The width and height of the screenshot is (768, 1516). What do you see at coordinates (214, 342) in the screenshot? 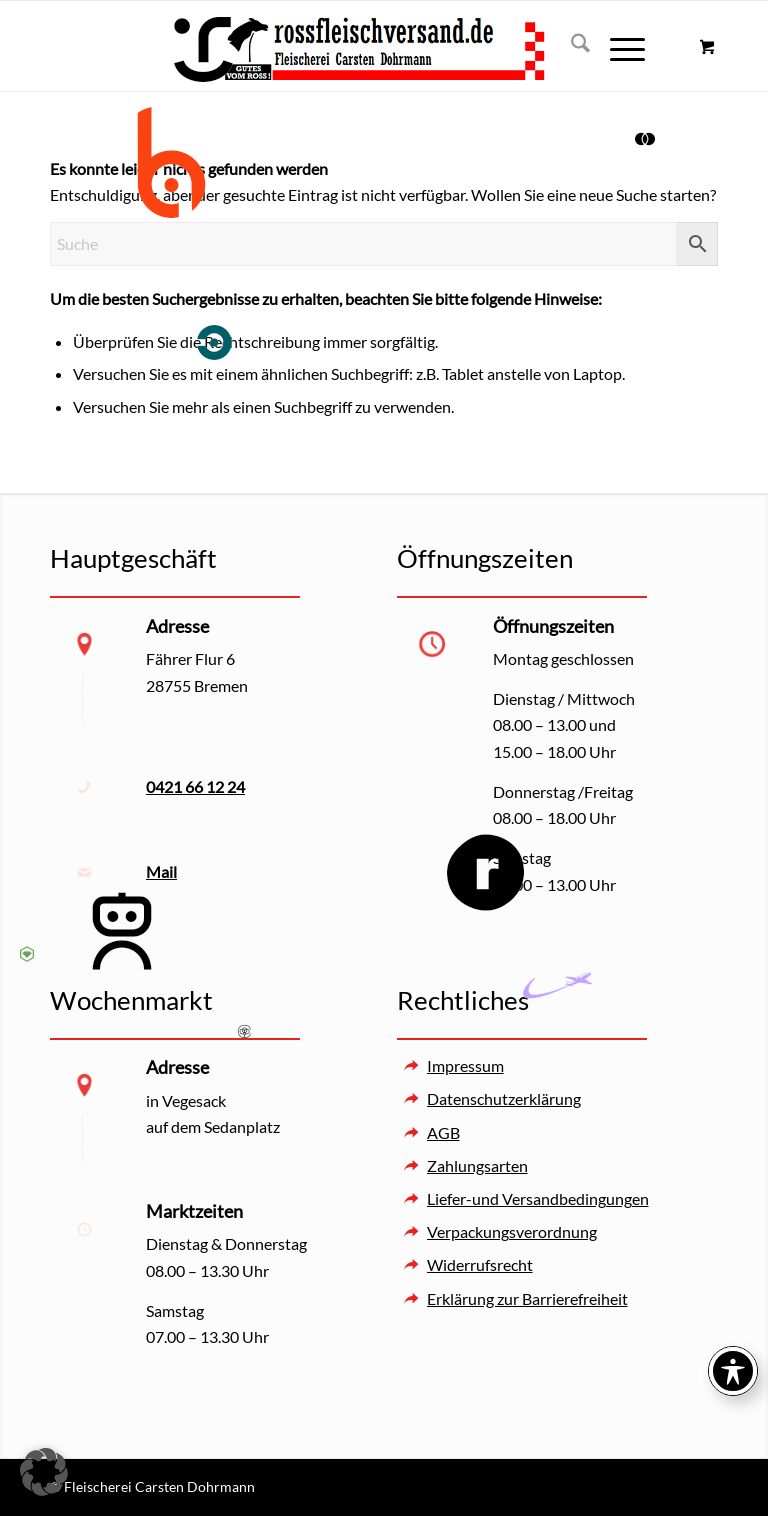
I see `open CircleCI dashboard` at bounding box center [214, 342].